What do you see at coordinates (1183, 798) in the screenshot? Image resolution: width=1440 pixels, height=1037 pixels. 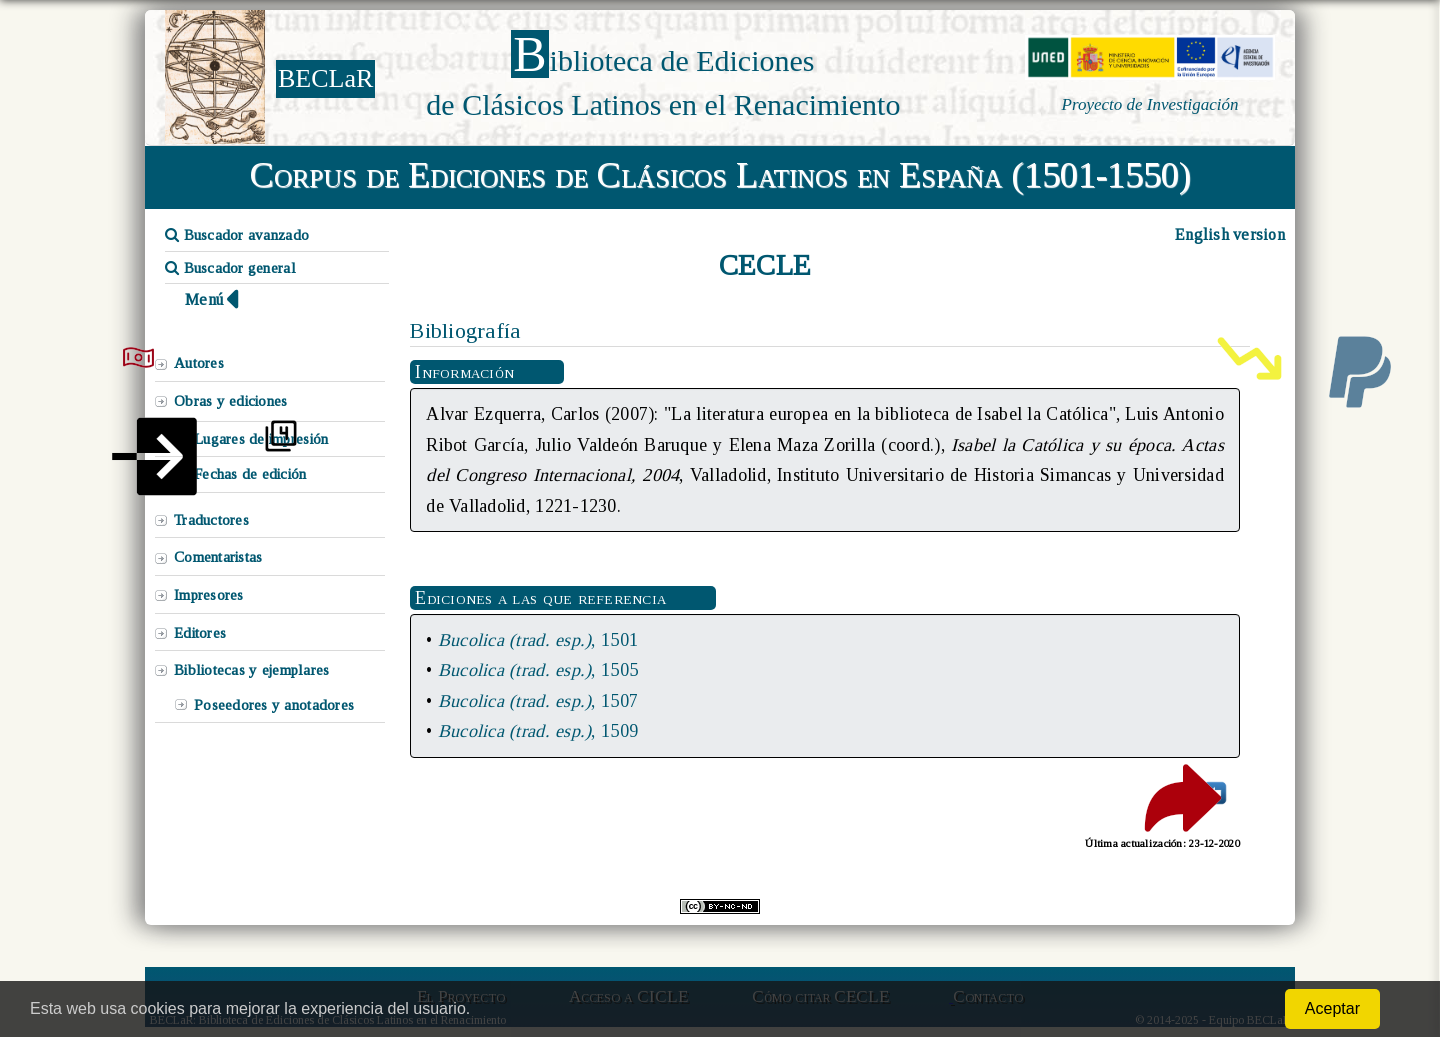 I see `share or forward content` at bounding box center [1183, 798].